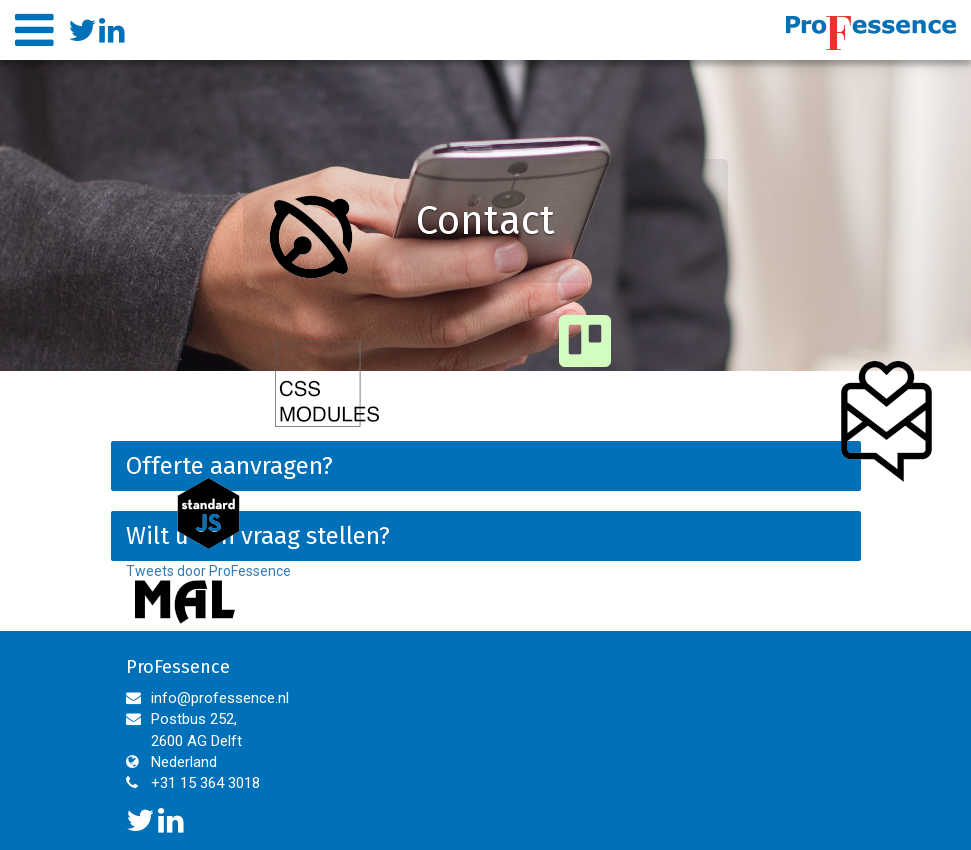 The width and height of the screenshot is (971, 850). I want to click on CSS Modules library logo, so click(327, 384).